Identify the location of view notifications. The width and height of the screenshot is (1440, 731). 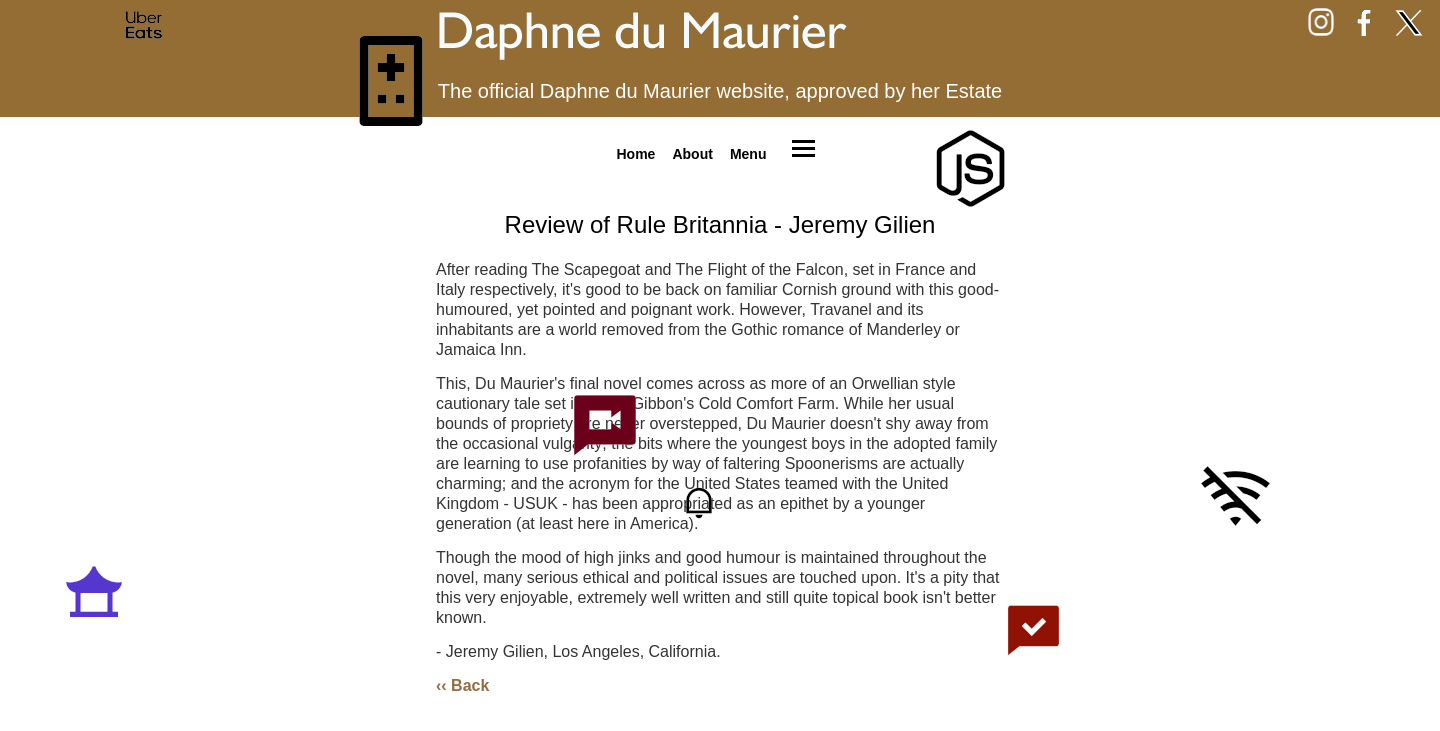
(699, 502).